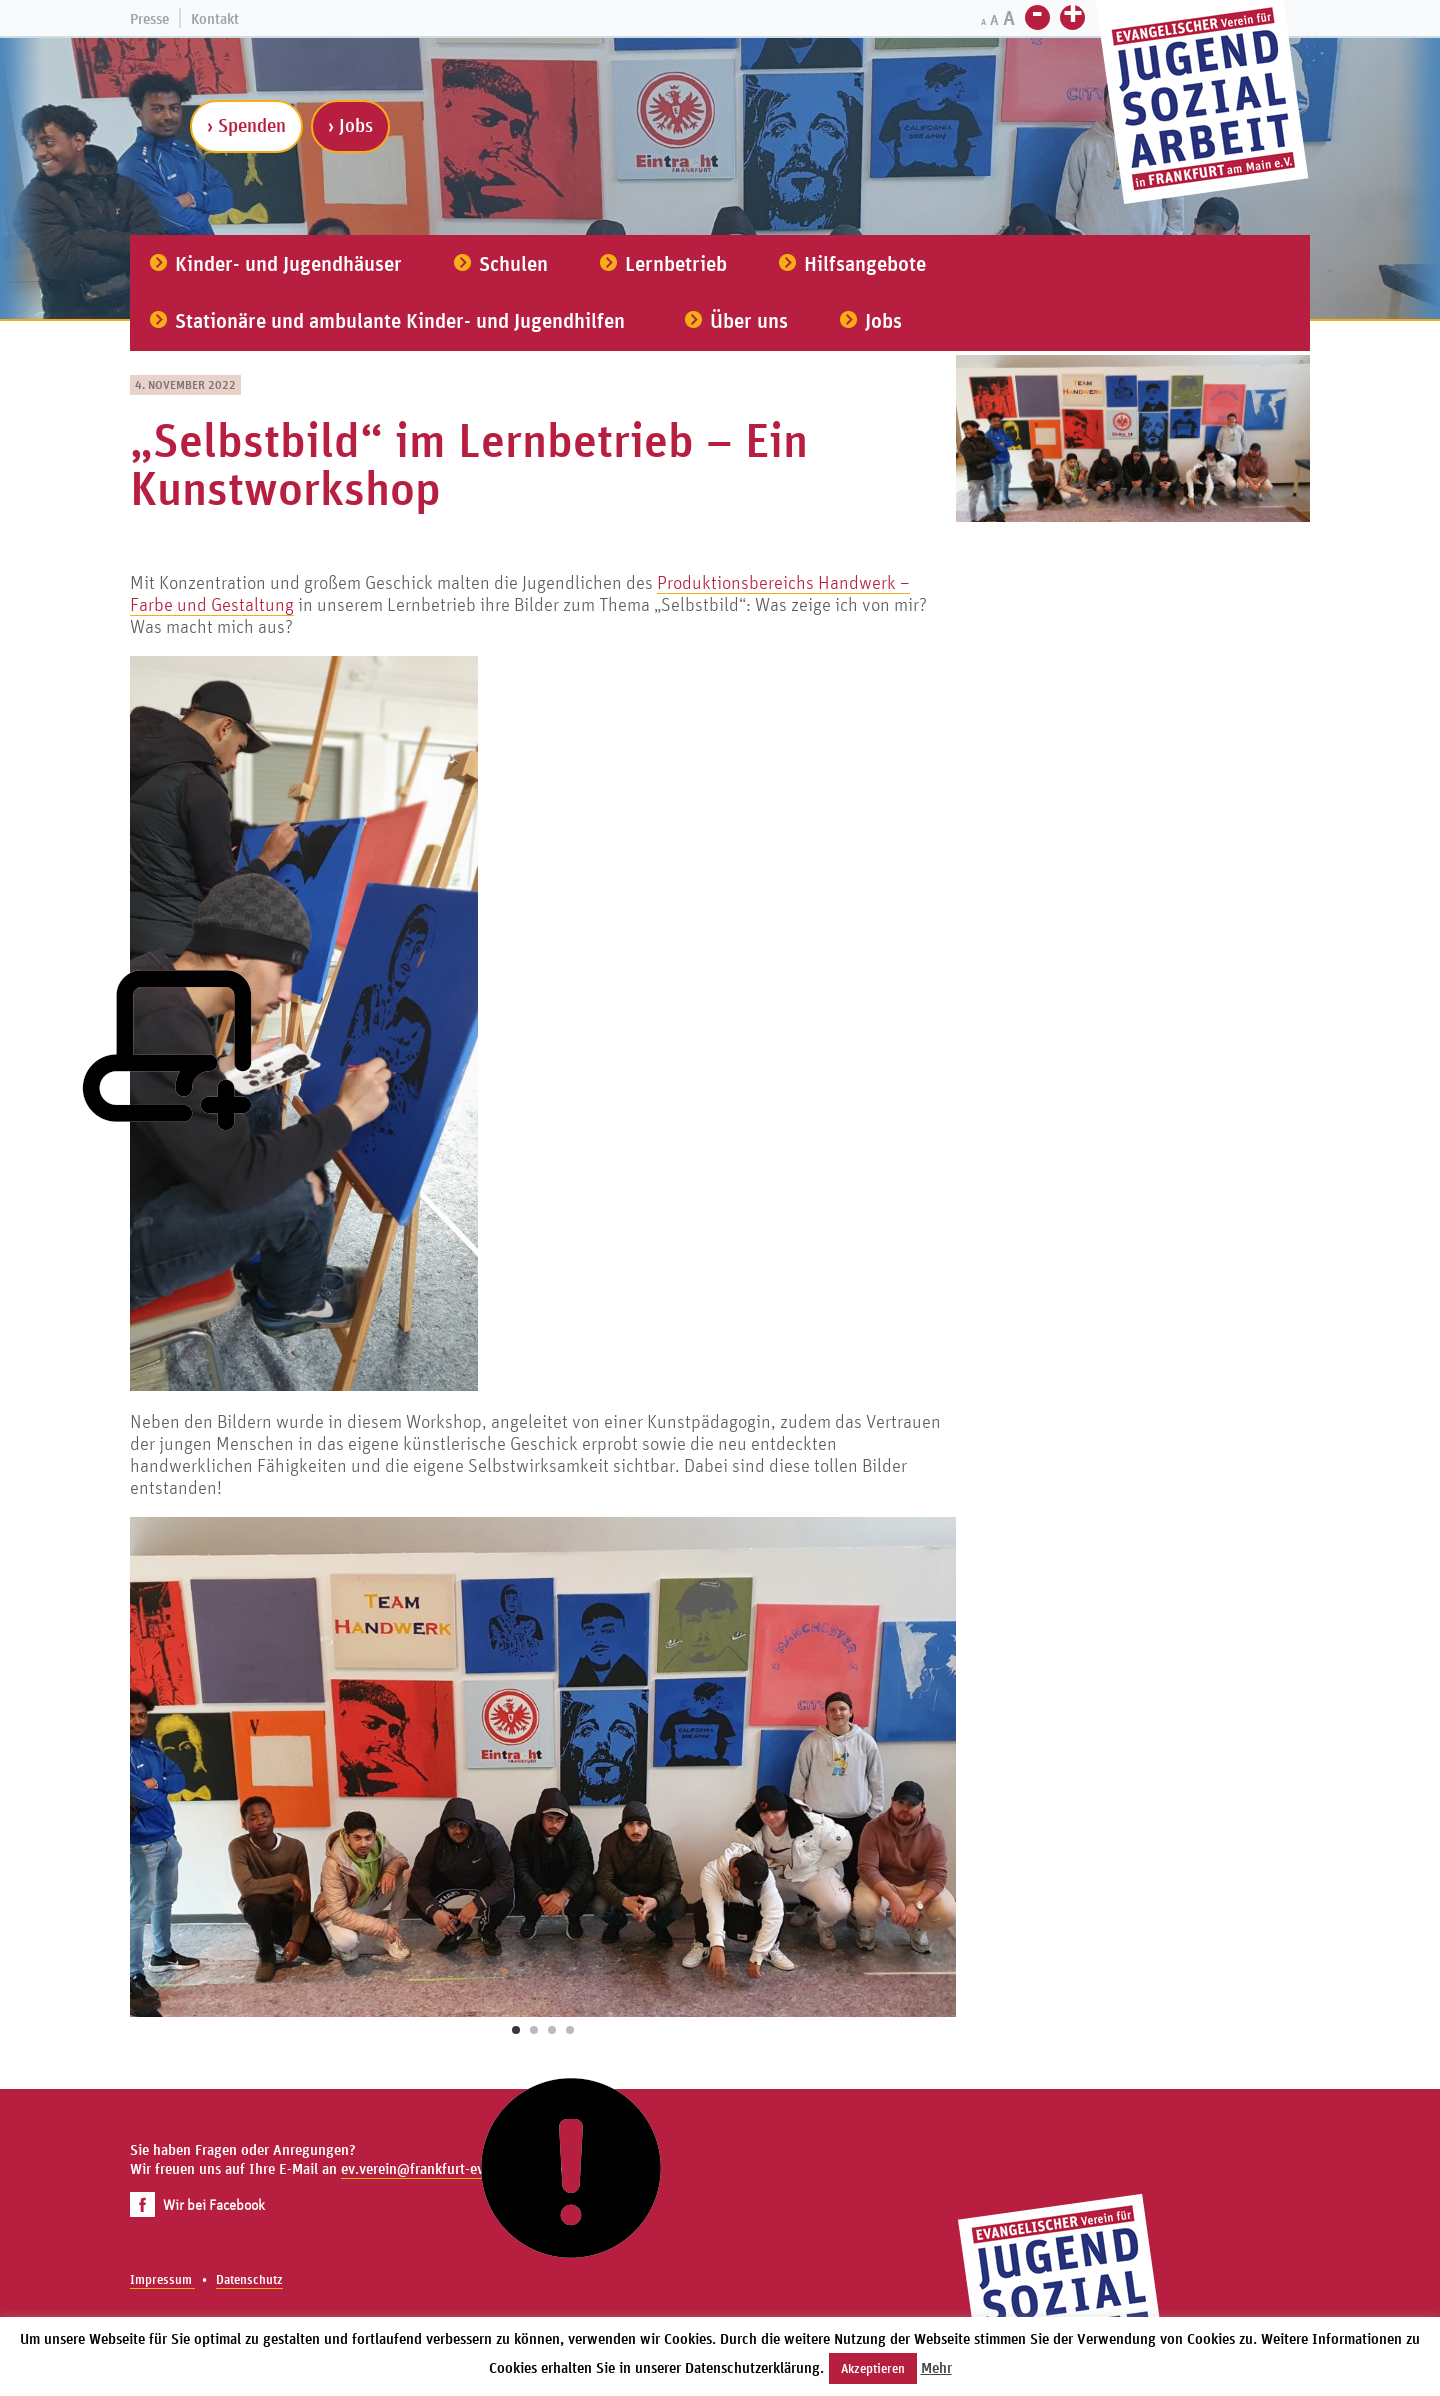 The image size is (1440, 2396). I want to click on indicates a warning or alert that needs attention, so click(571, 2168).